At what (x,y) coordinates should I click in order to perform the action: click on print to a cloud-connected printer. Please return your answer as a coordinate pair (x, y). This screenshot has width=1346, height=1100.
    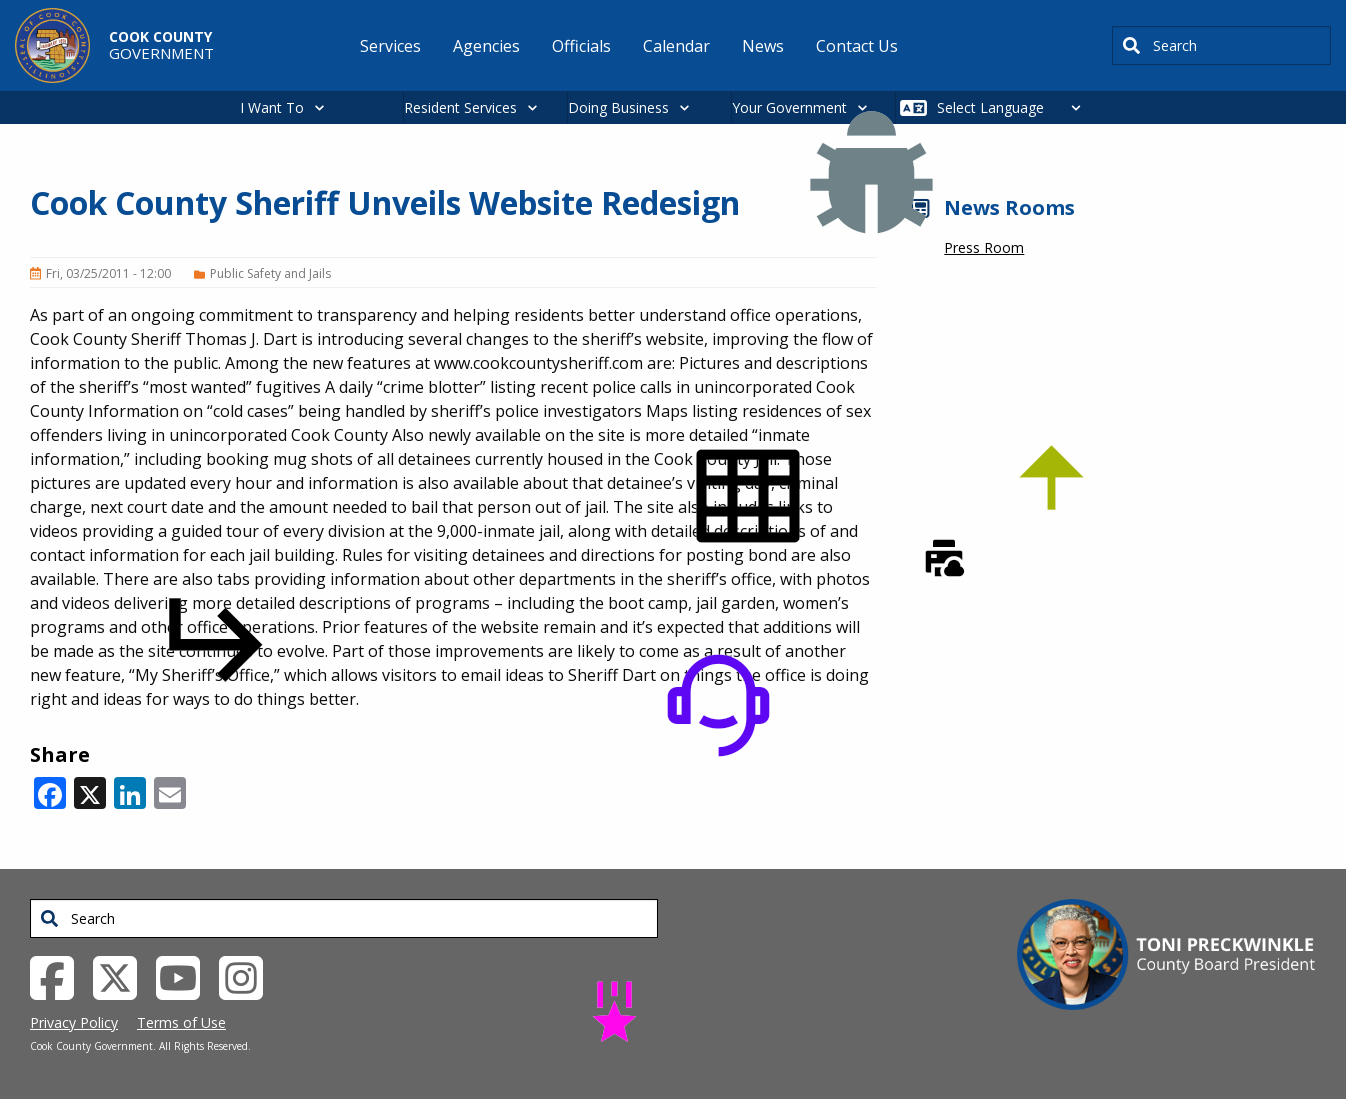
    Looking at the image, I should click on (944, 558).